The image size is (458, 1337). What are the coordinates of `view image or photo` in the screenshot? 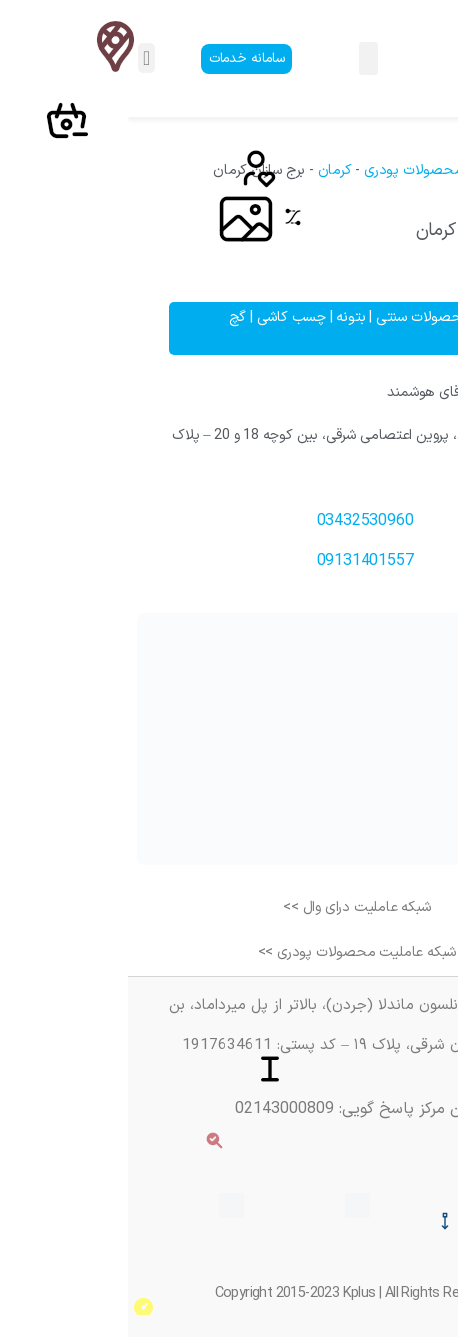 It's located at (246, 219).